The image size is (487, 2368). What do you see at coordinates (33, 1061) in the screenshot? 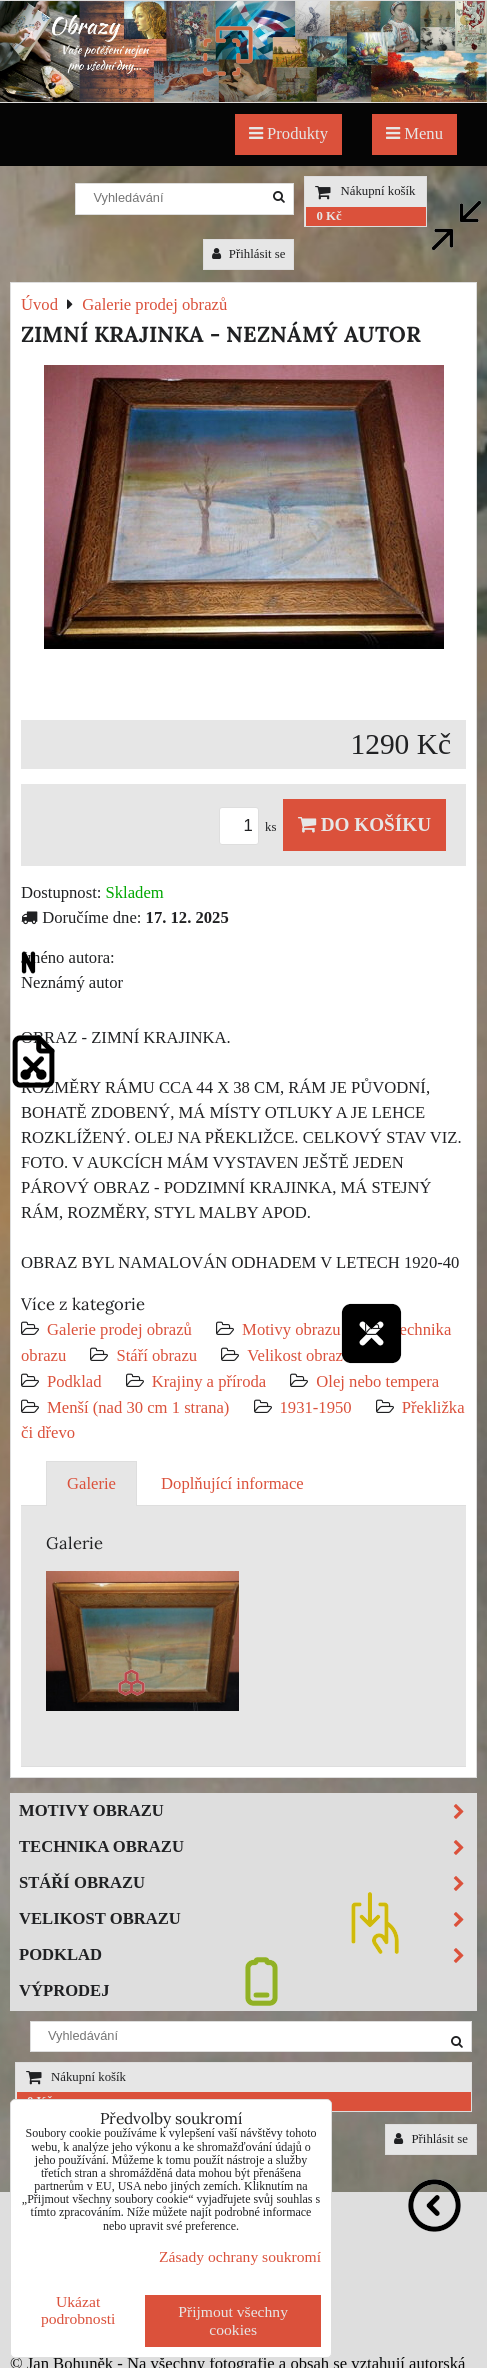
I see `cut or remove a file` at bounding box center [33, 1061].